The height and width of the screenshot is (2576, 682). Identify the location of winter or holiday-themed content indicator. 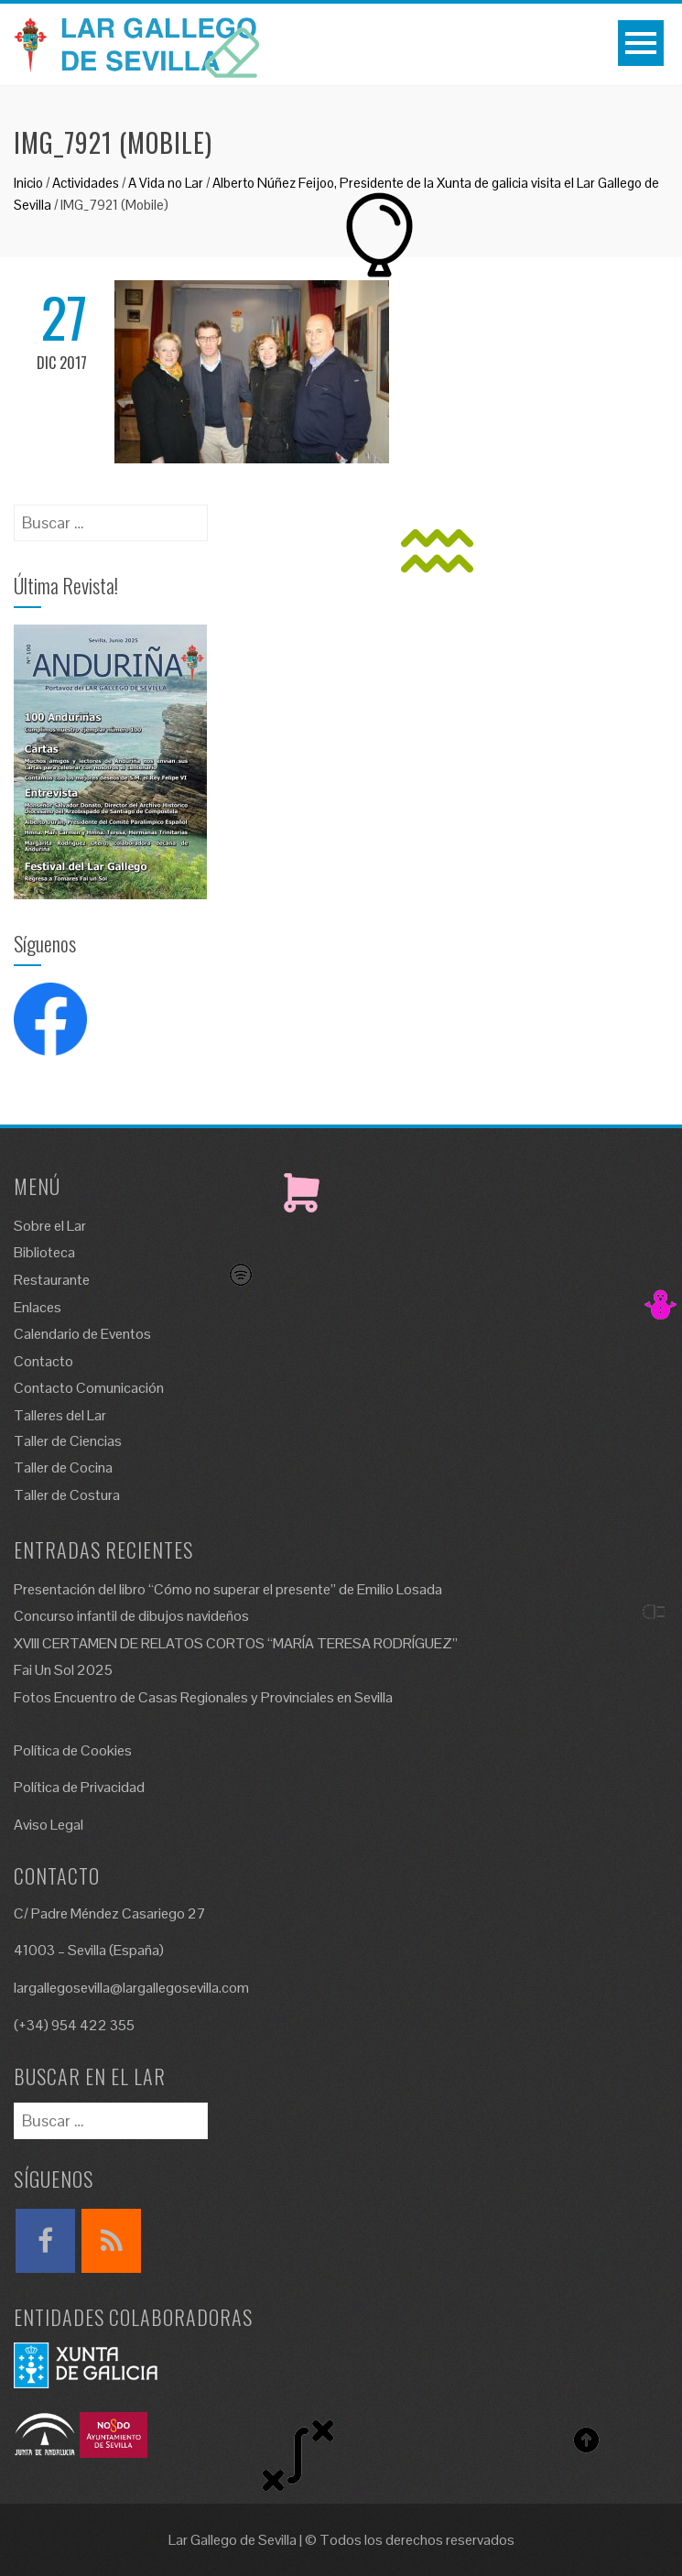
(660, 1304).